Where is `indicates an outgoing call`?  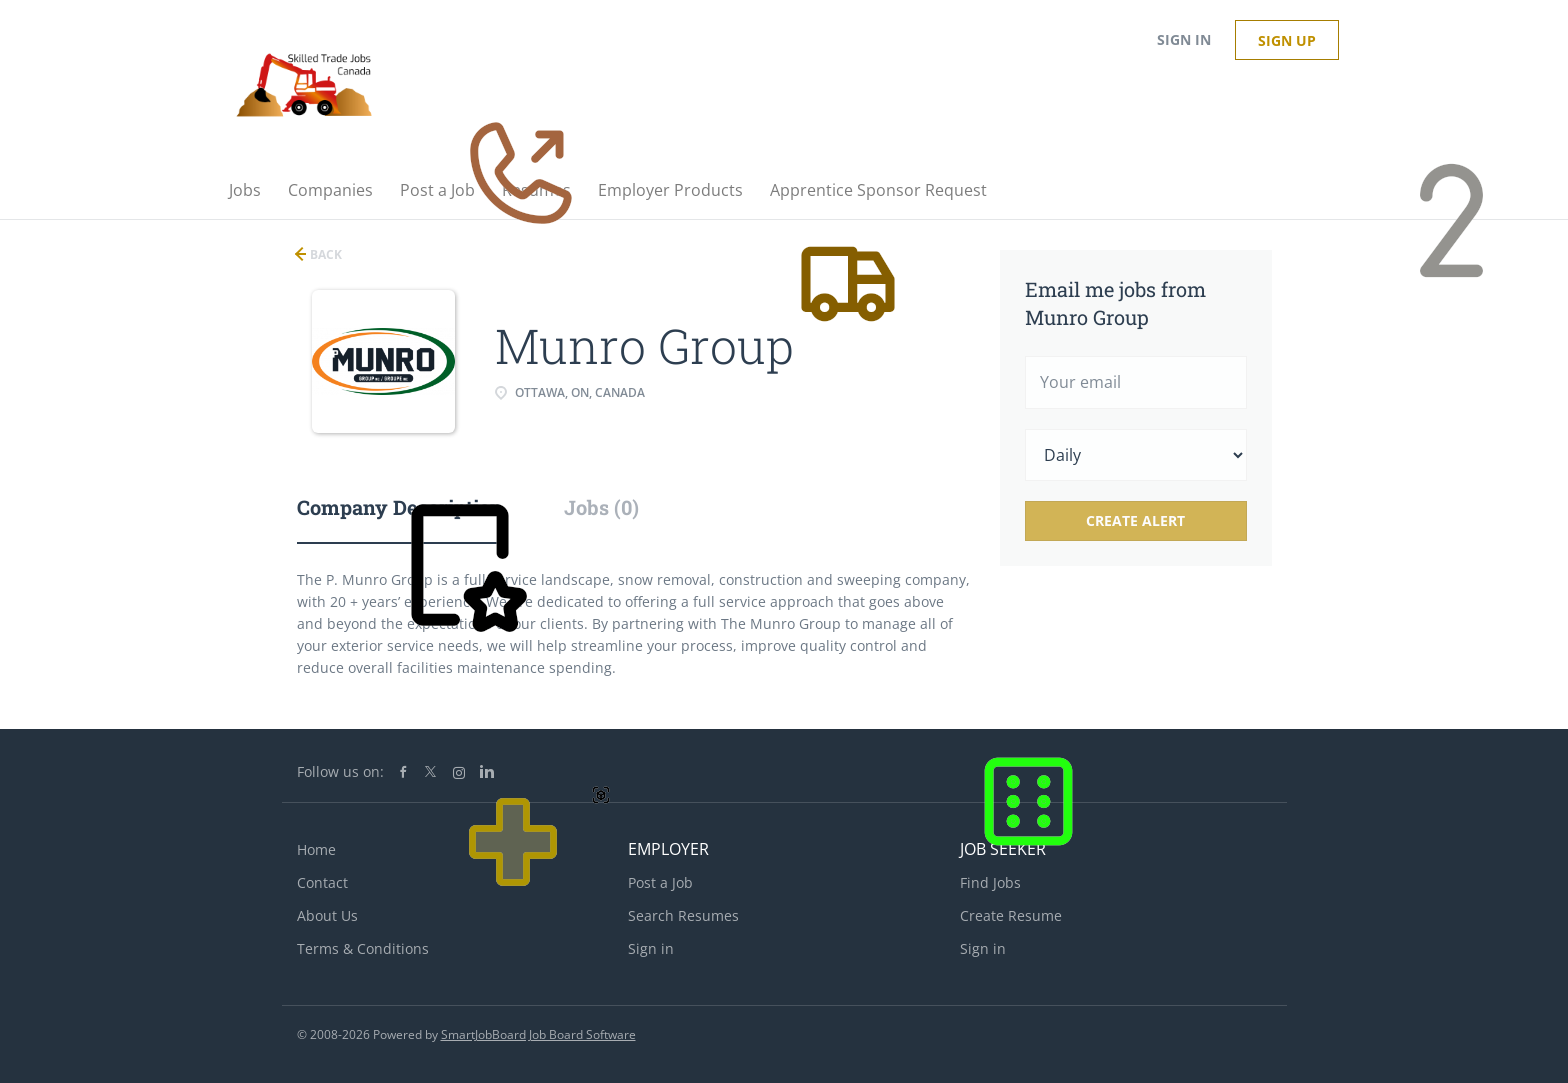 indicates an outgoing call is located at coordinates (523, 171).